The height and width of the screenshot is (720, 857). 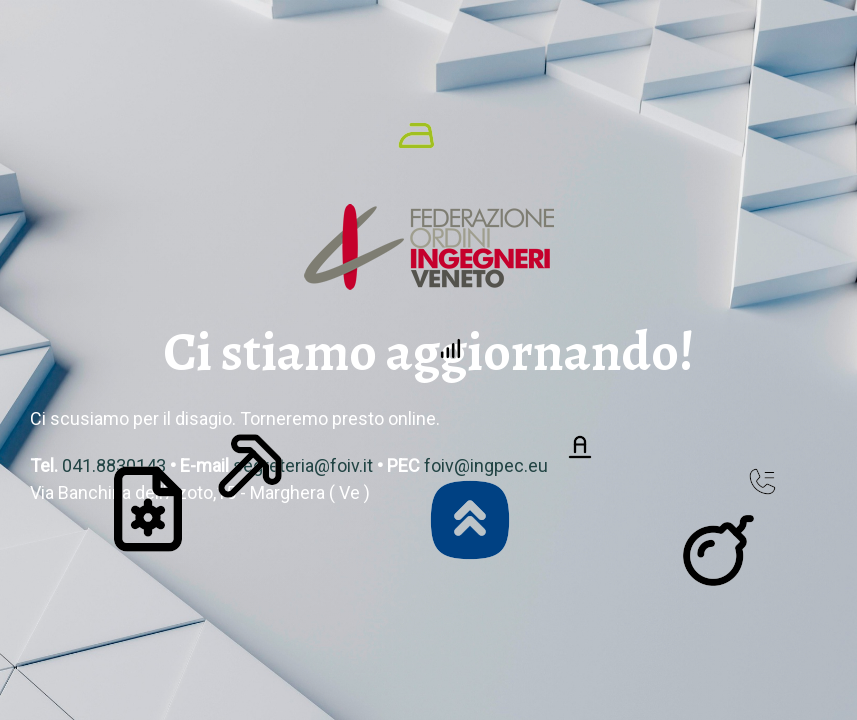 I want to click on select or pick an item from a list, so click(x=250, y=466).